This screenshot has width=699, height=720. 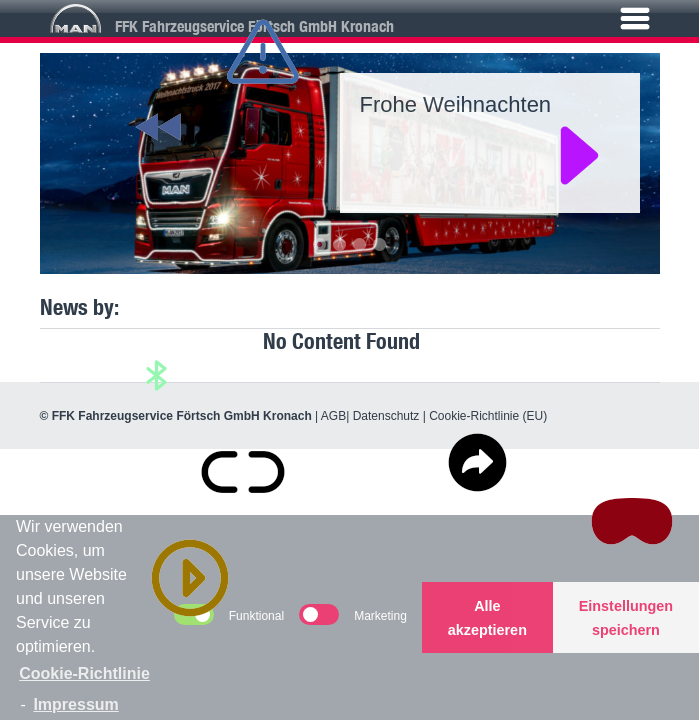 I want to click on play media or start video, so click(x=190, y=578).